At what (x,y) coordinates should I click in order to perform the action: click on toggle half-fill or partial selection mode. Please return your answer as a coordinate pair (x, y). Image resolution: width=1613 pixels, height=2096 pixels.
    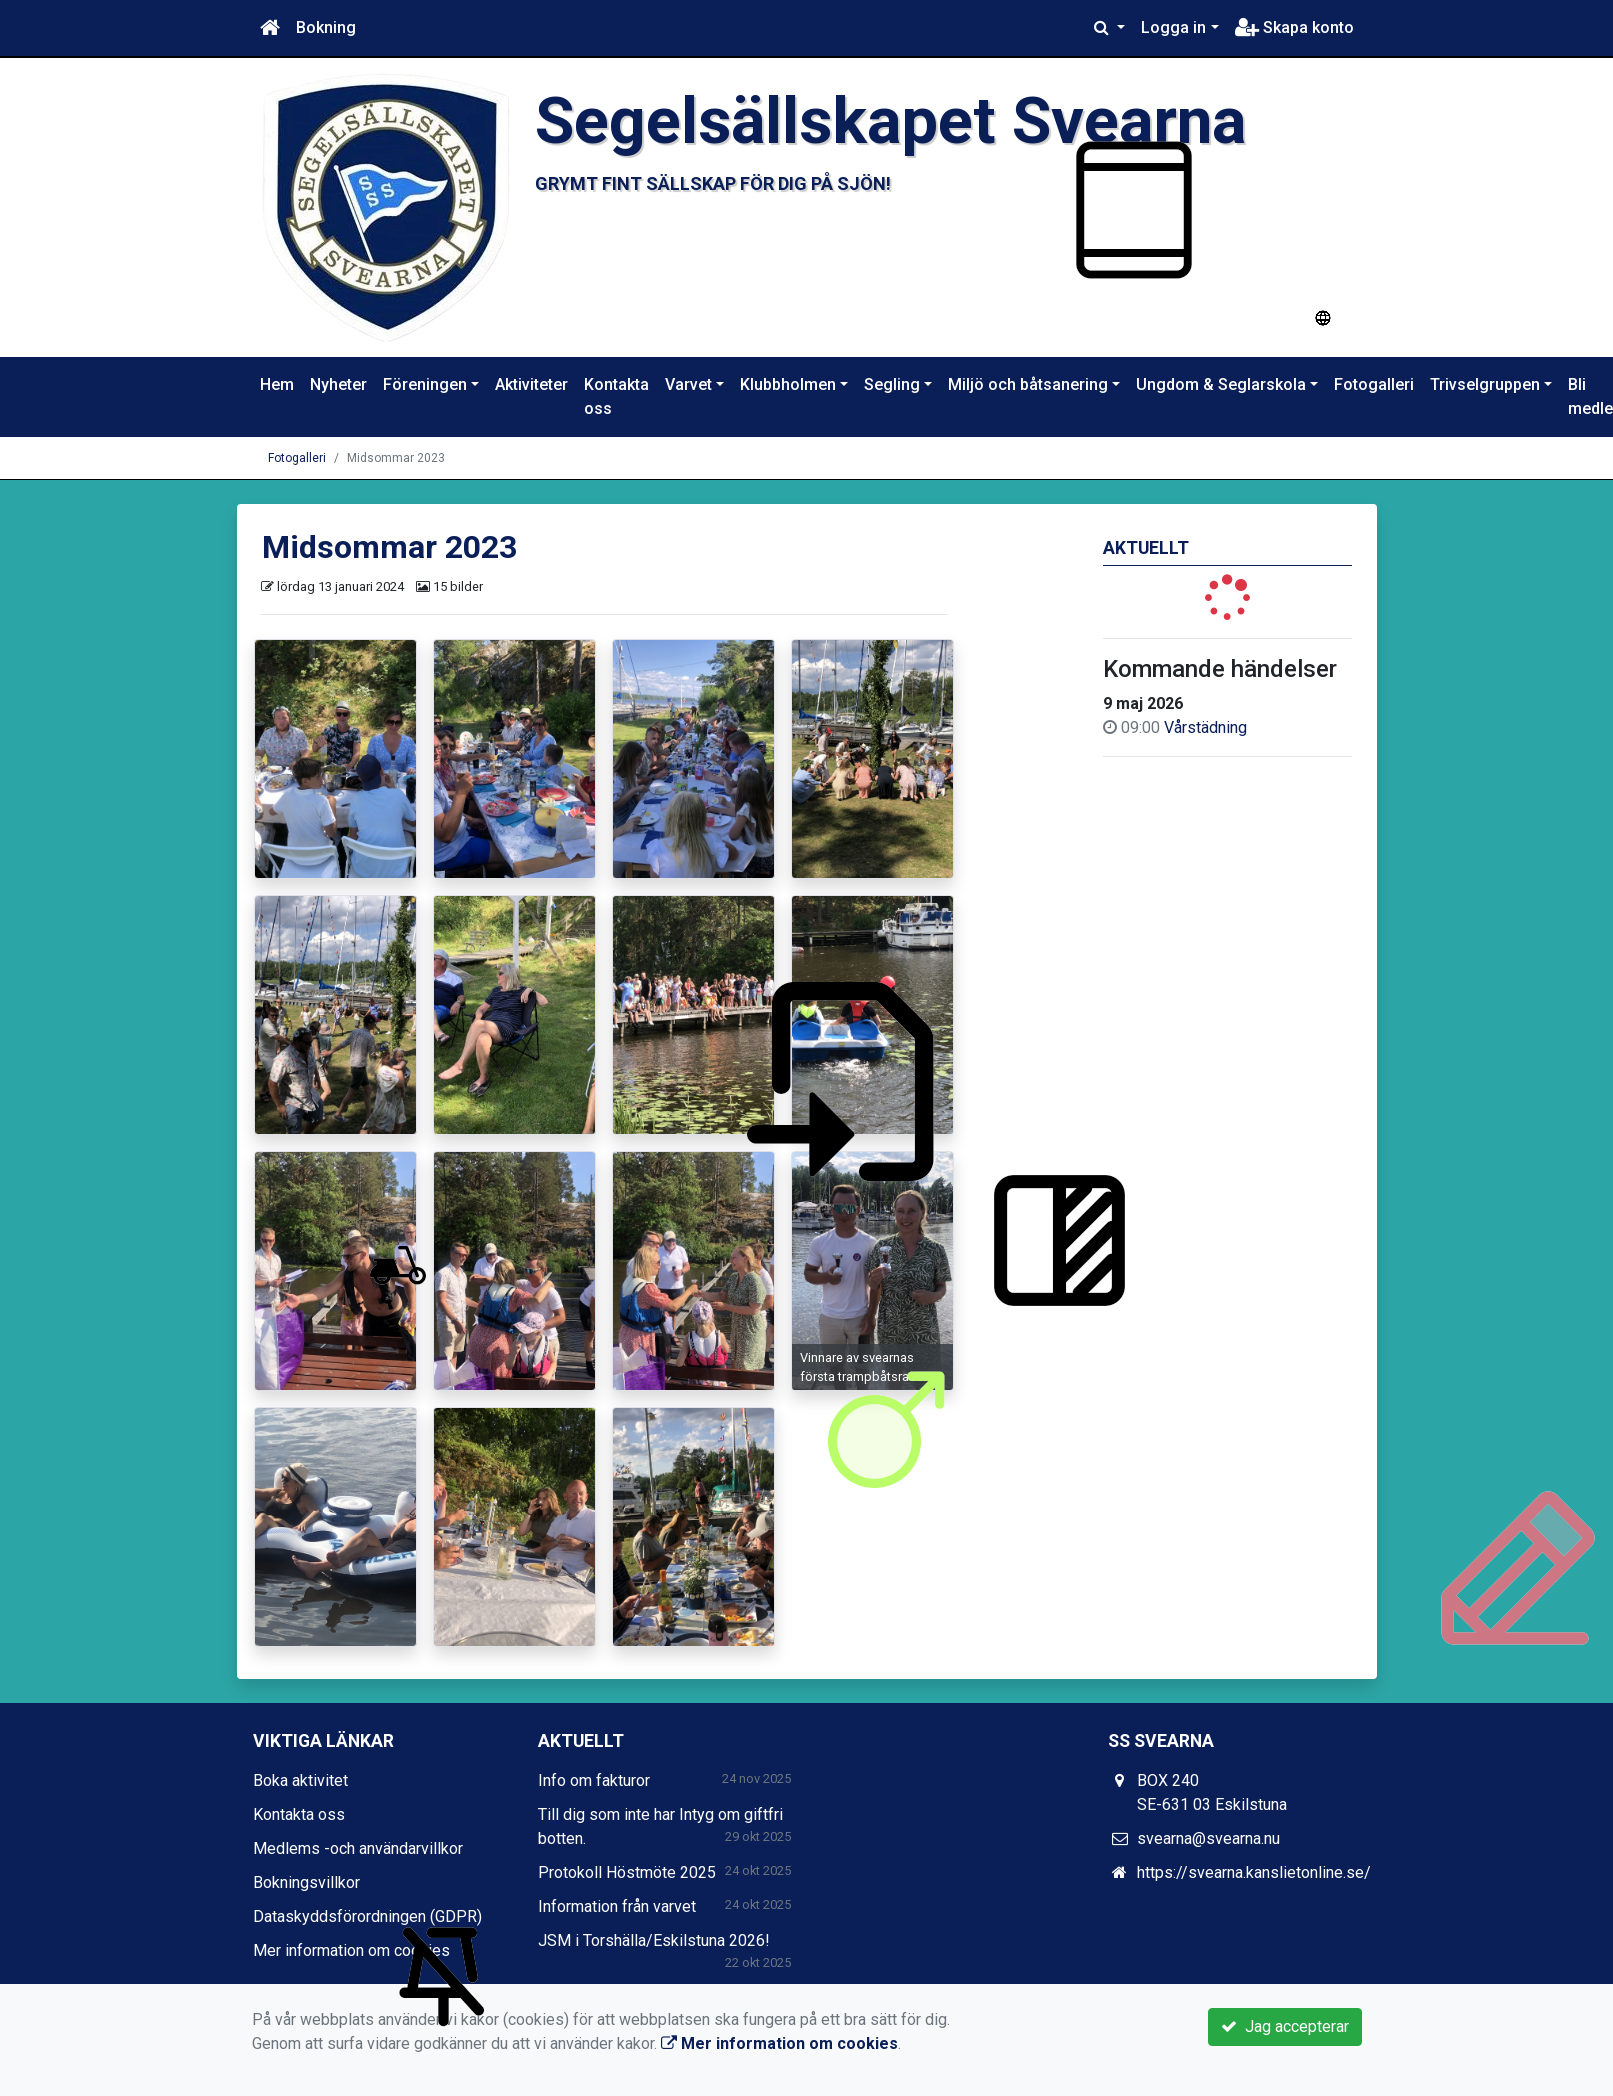
    Looking at the image, I should click on (1059, 1240).